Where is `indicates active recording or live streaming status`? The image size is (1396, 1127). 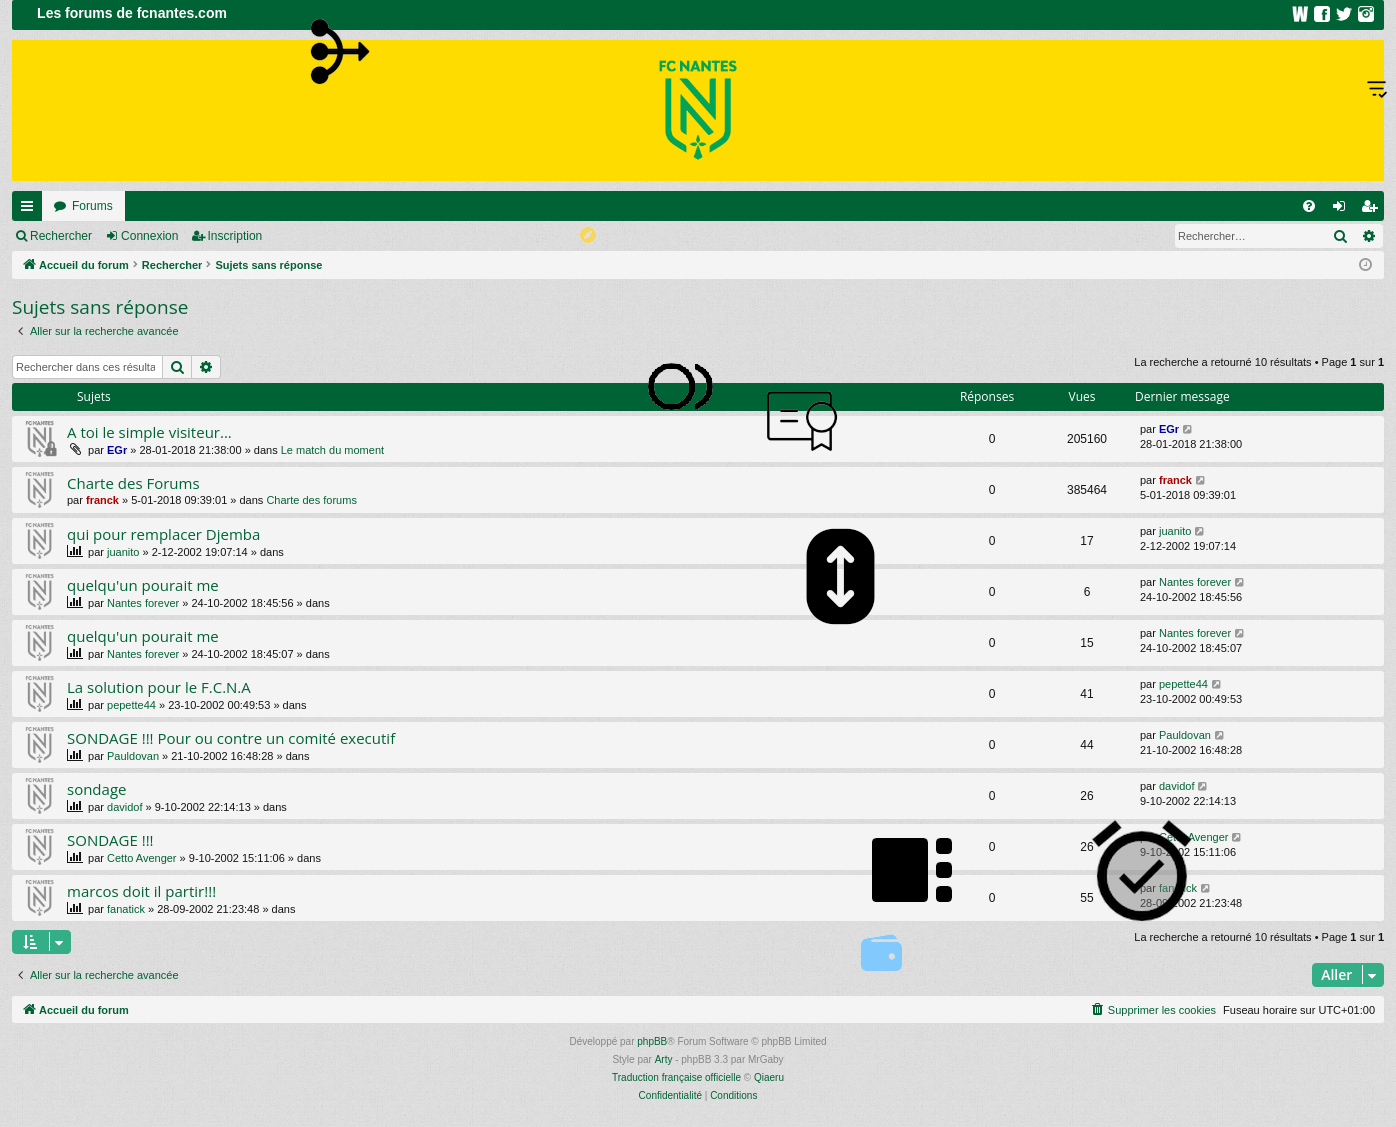 indicates active recording or live streaming status is located at coordinates (680, 386).